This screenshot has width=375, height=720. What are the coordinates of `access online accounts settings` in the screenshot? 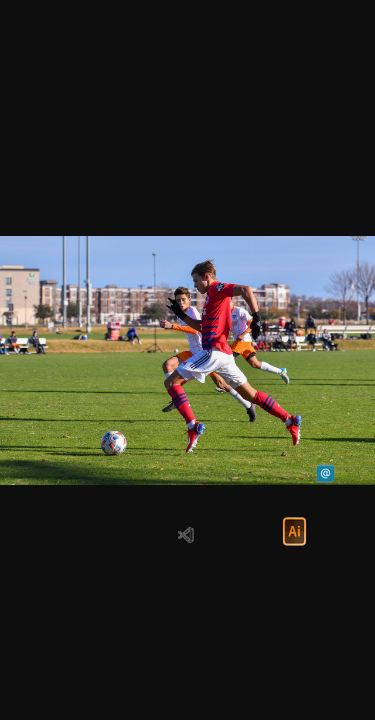 It's located at (325, 473).